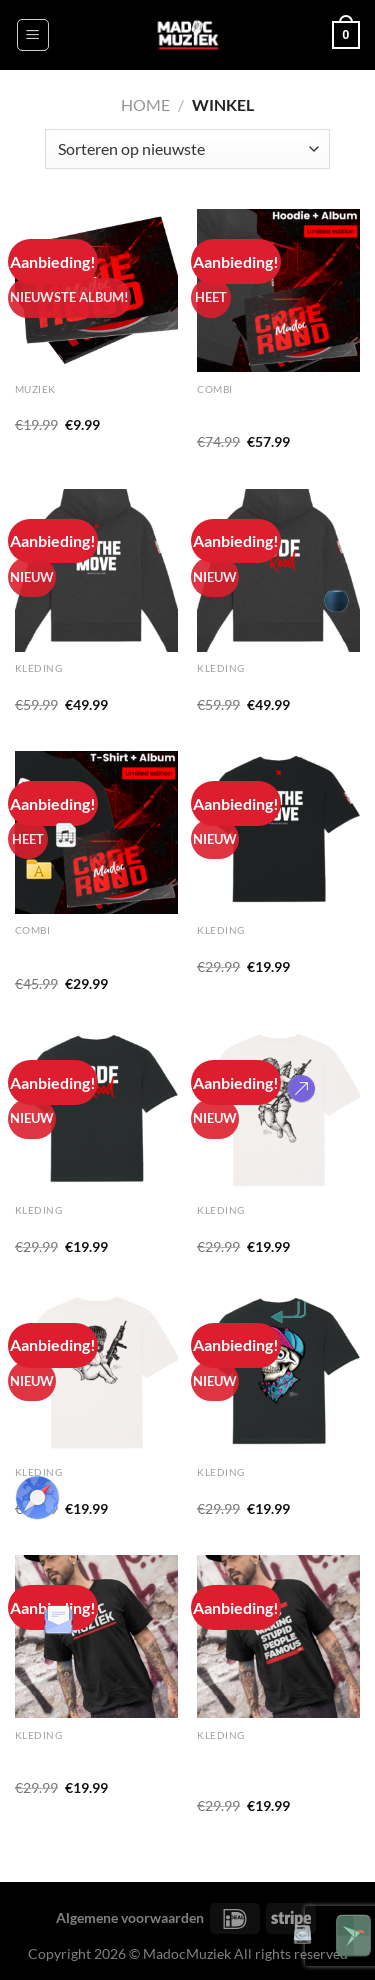  I want to click on indicates a message has been read, so click(58, 1620).